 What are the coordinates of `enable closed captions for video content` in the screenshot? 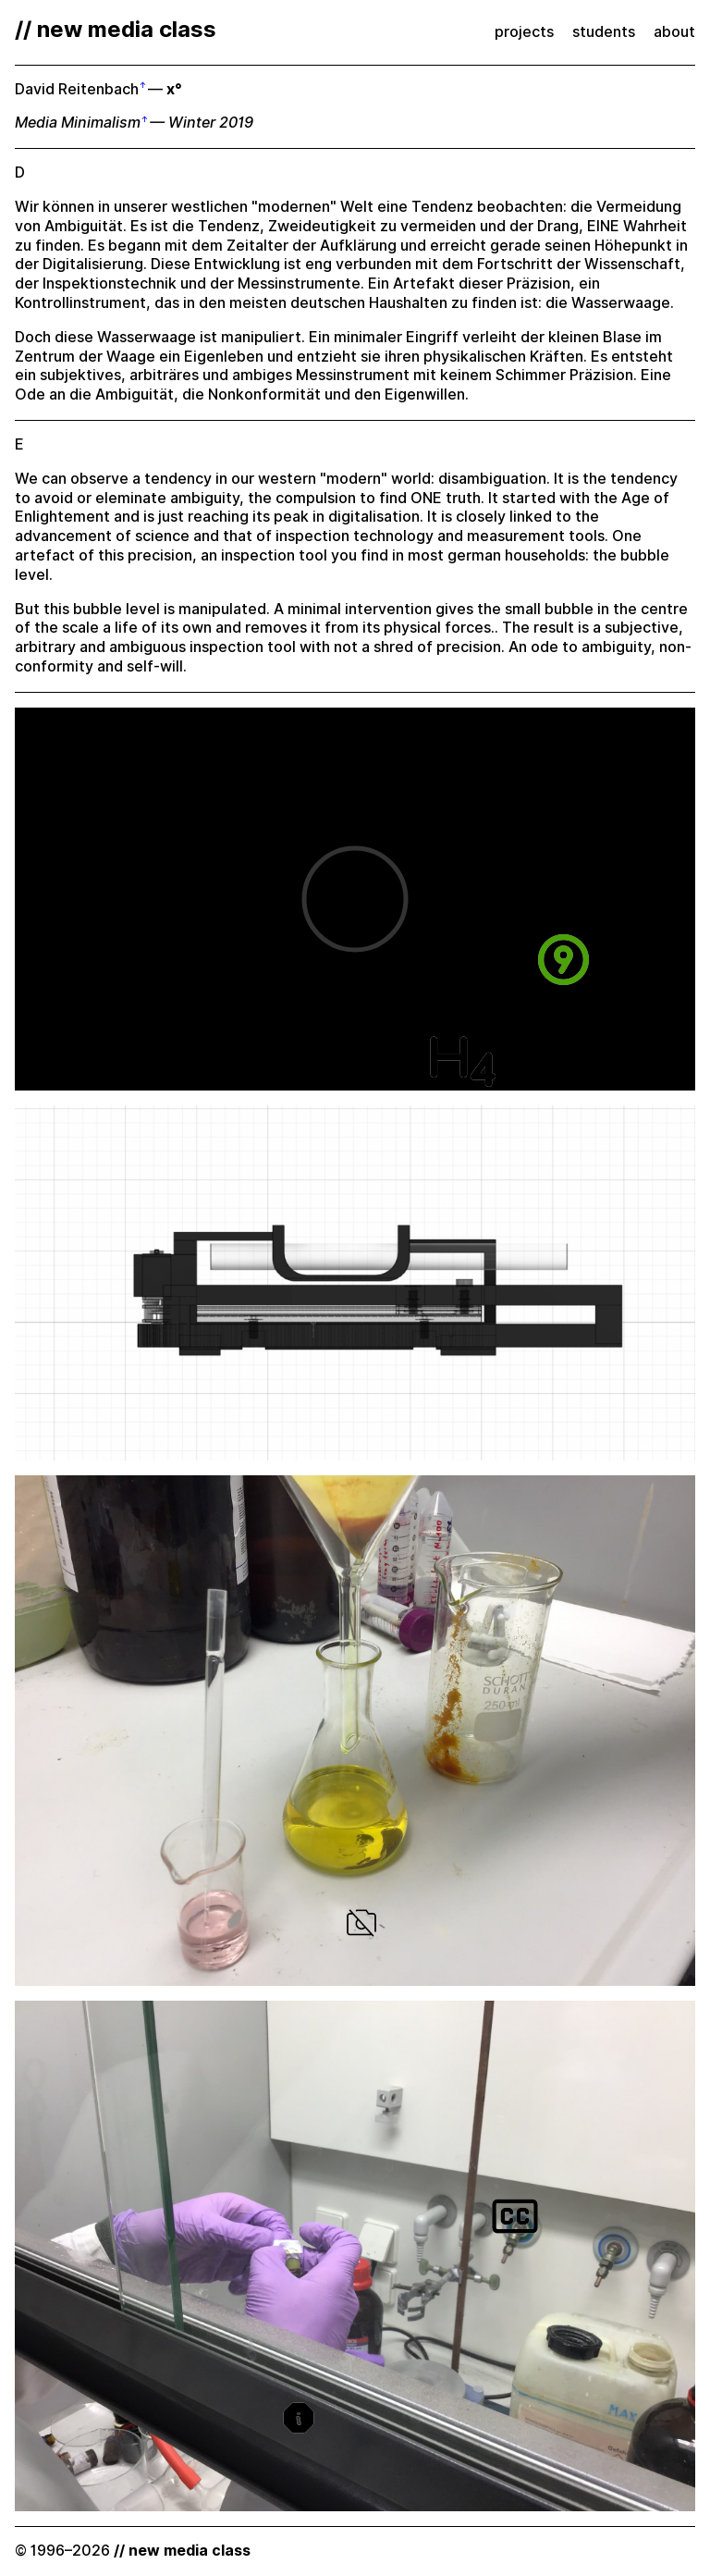 It's located at (515, 2216).